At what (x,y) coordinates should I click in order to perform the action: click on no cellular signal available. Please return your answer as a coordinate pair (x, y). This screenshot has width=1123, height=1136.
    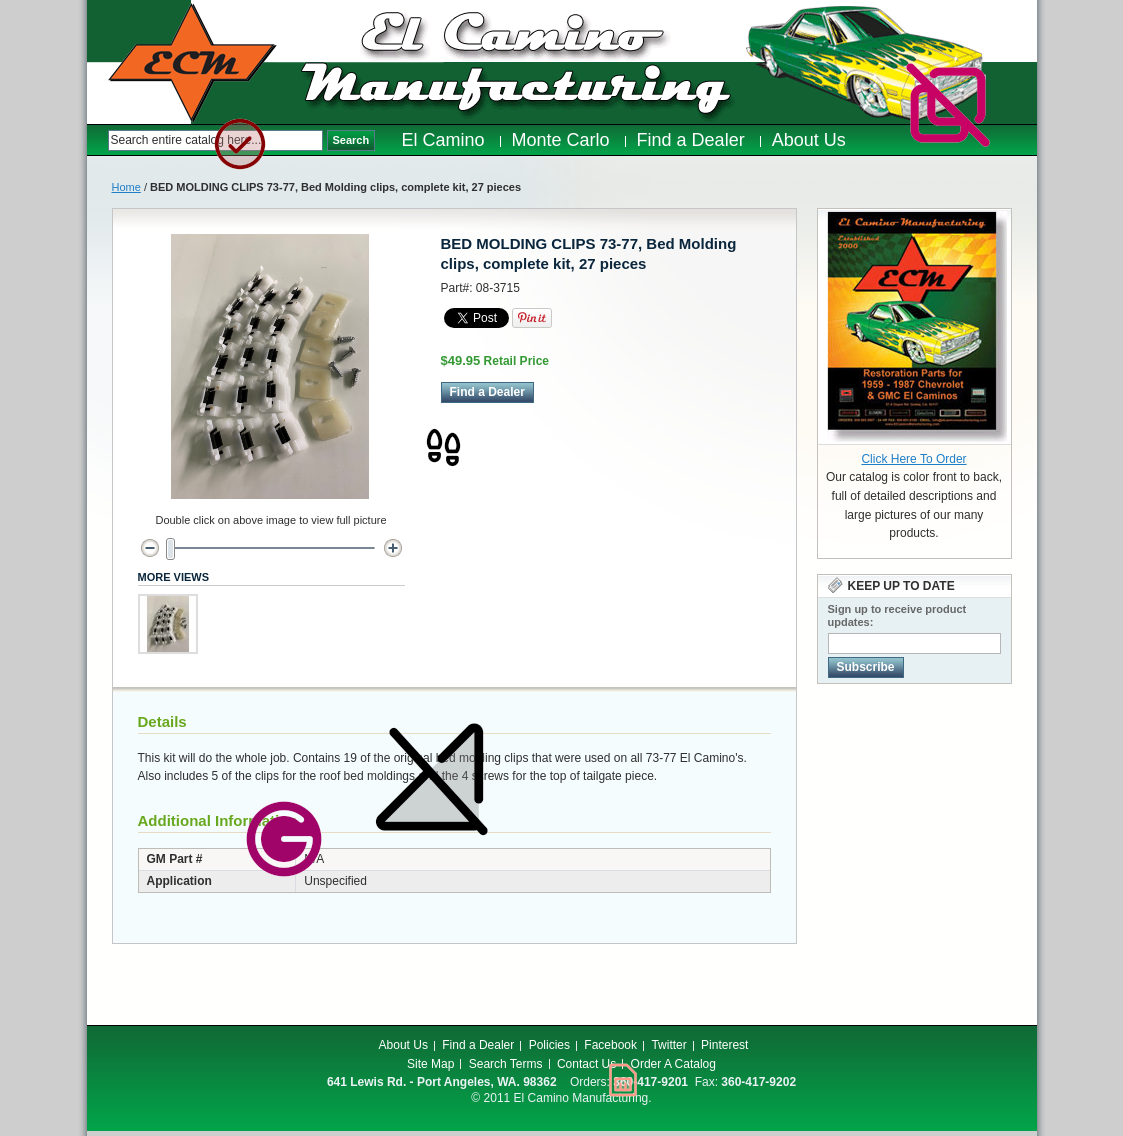
    Looking at the image, I should click on (438, 781).